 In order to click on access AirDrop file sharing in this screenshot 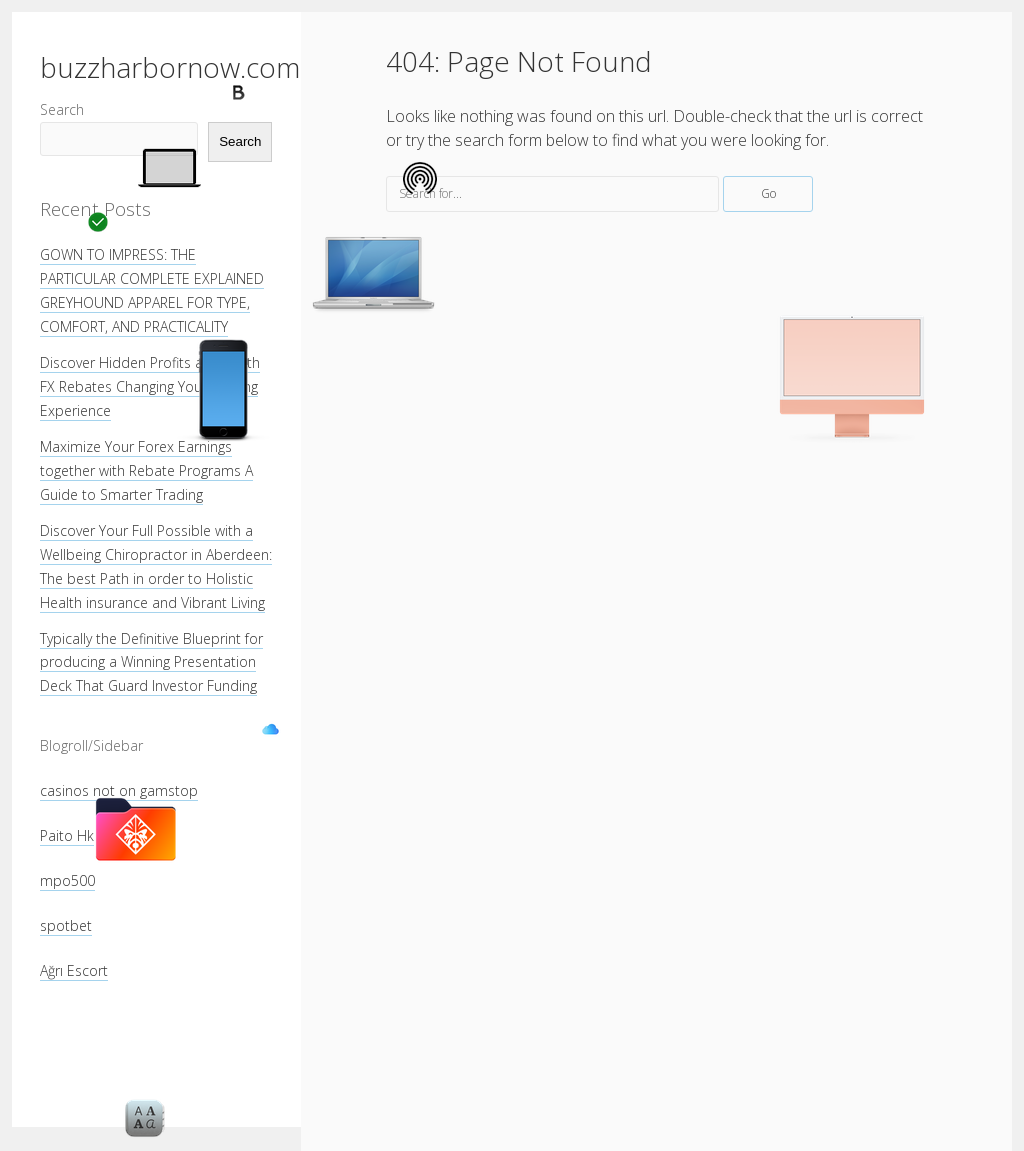, I will do `click(420, 178)`.